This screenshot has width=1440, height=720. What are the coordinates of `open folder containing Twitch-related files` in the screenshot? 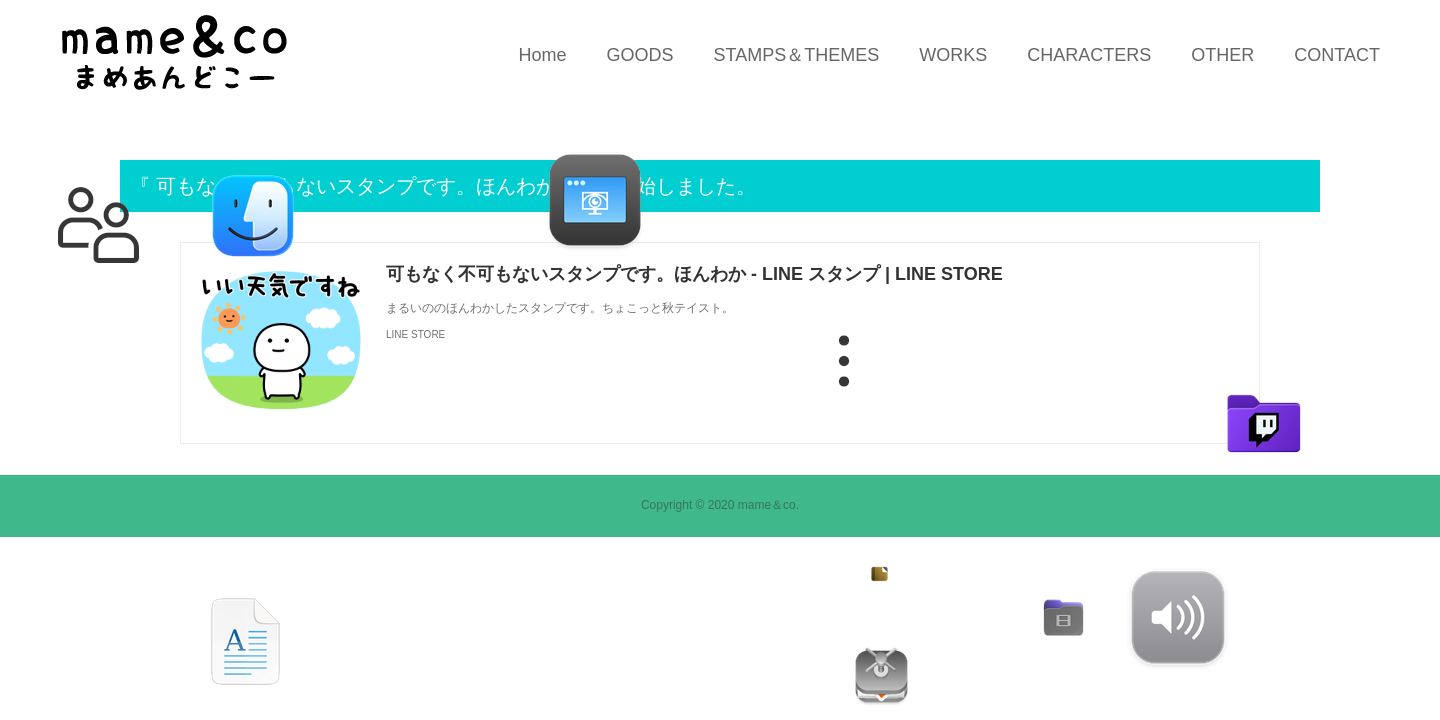 It's located at (1263, 425).